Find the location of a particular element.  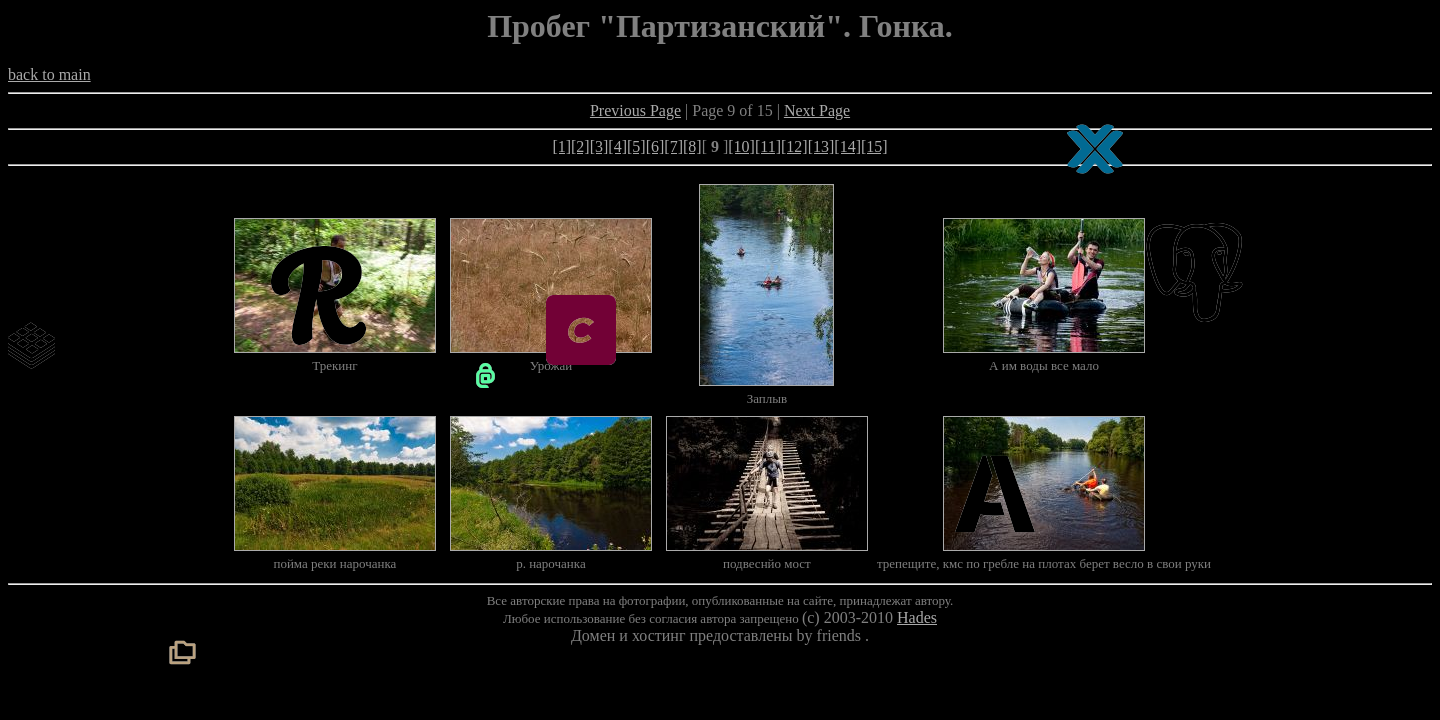

airbrake error monitoring service logo is located at coordinates (995, 494).